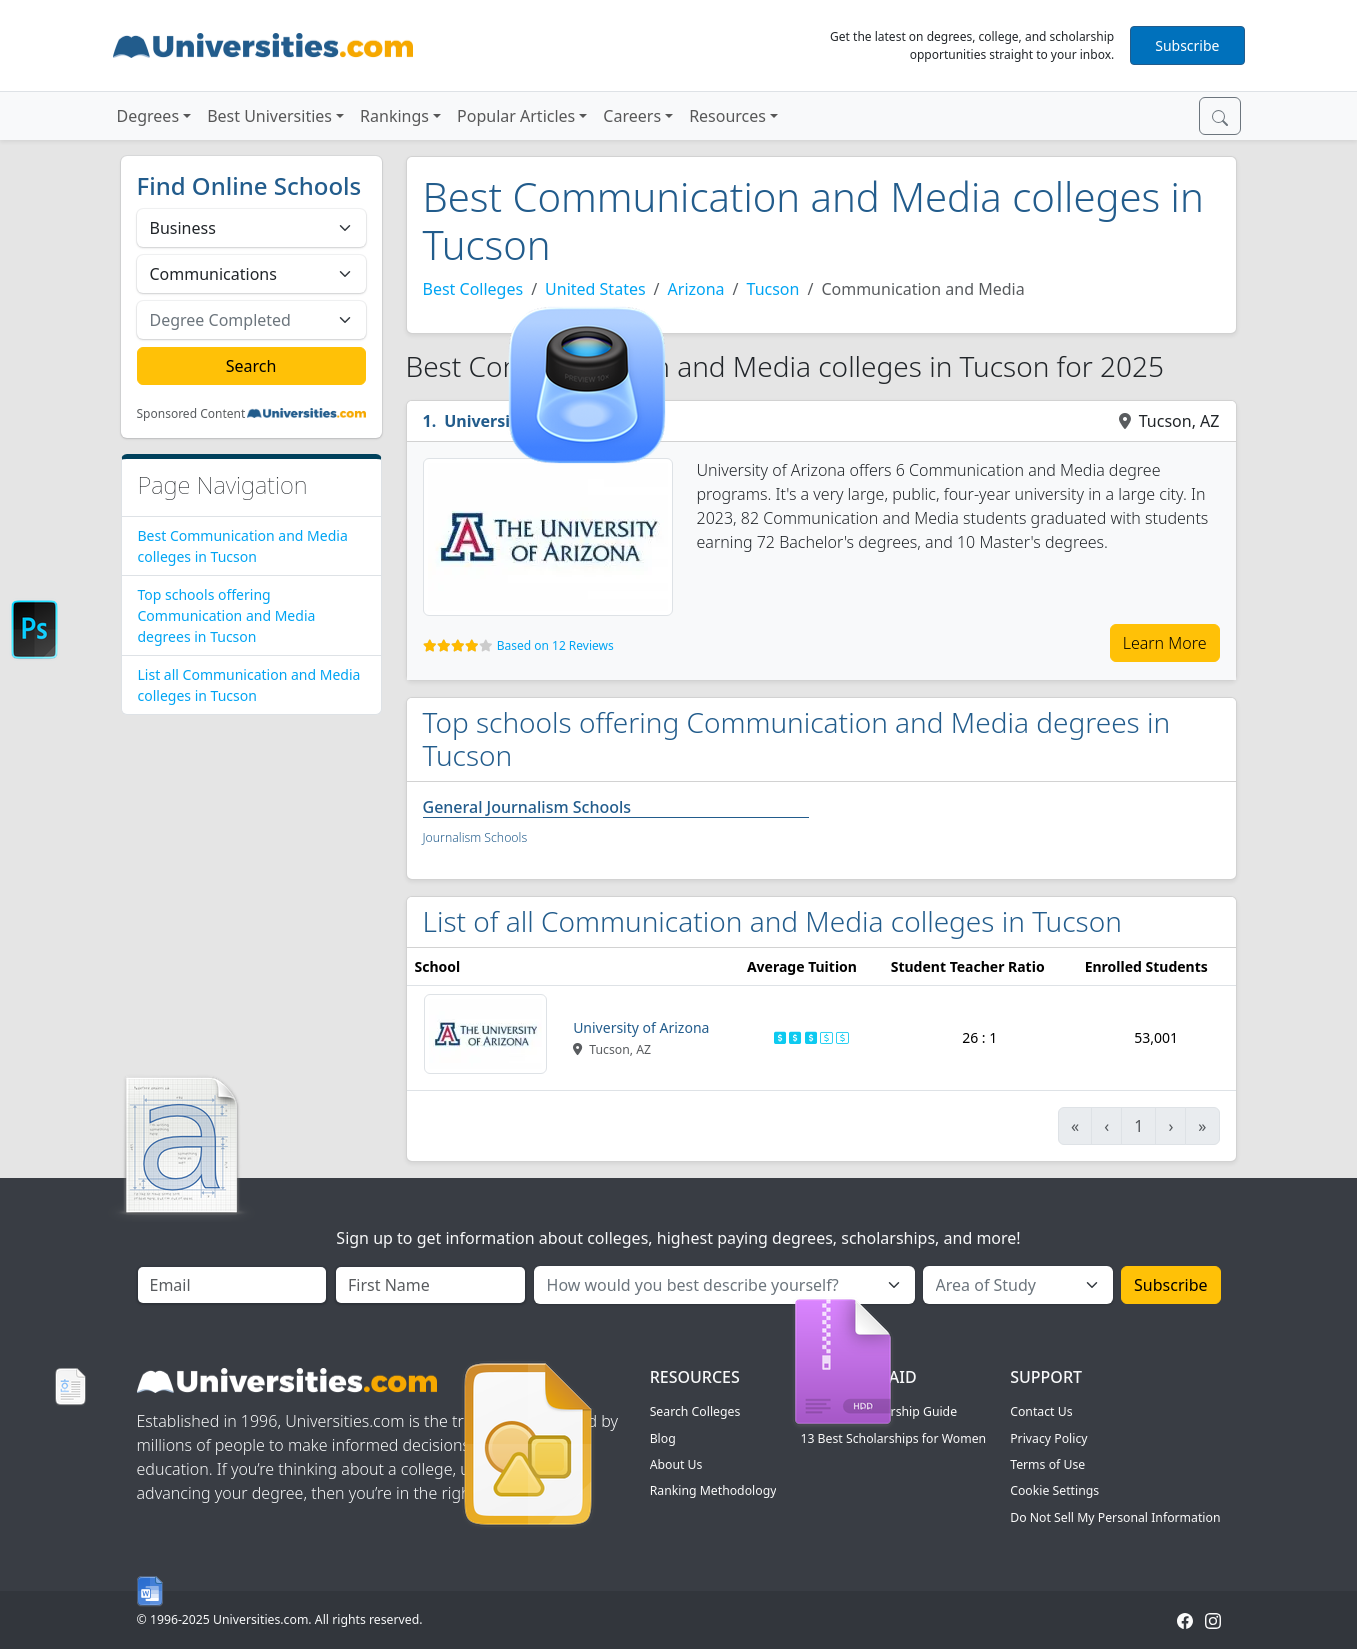  I want to click on a libreoffice draw document file, so click(528, 1444).